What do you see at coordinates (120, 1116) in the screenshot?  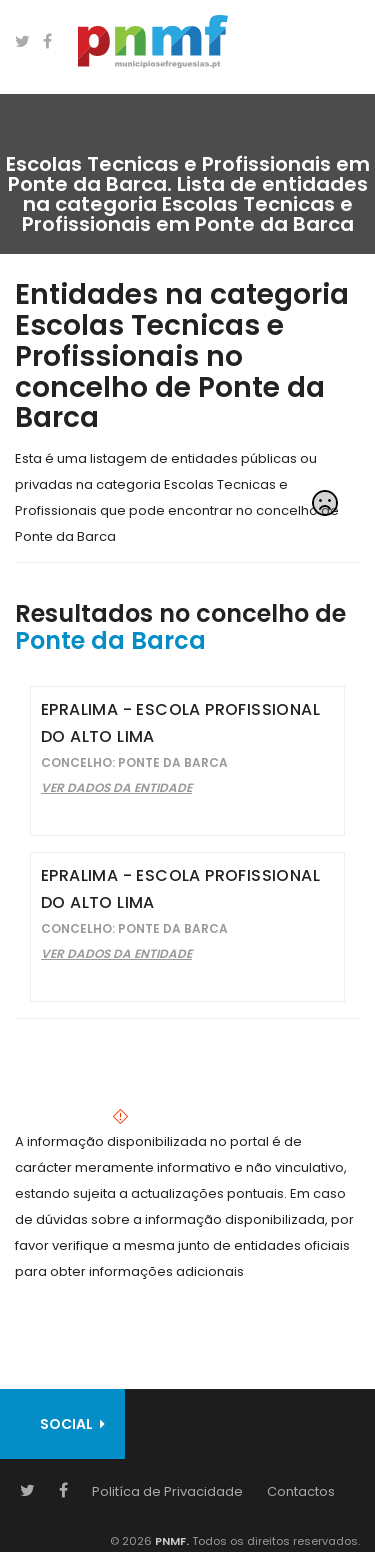 I see `indicates a warning or caution state` at bounding box center [120, 1116].